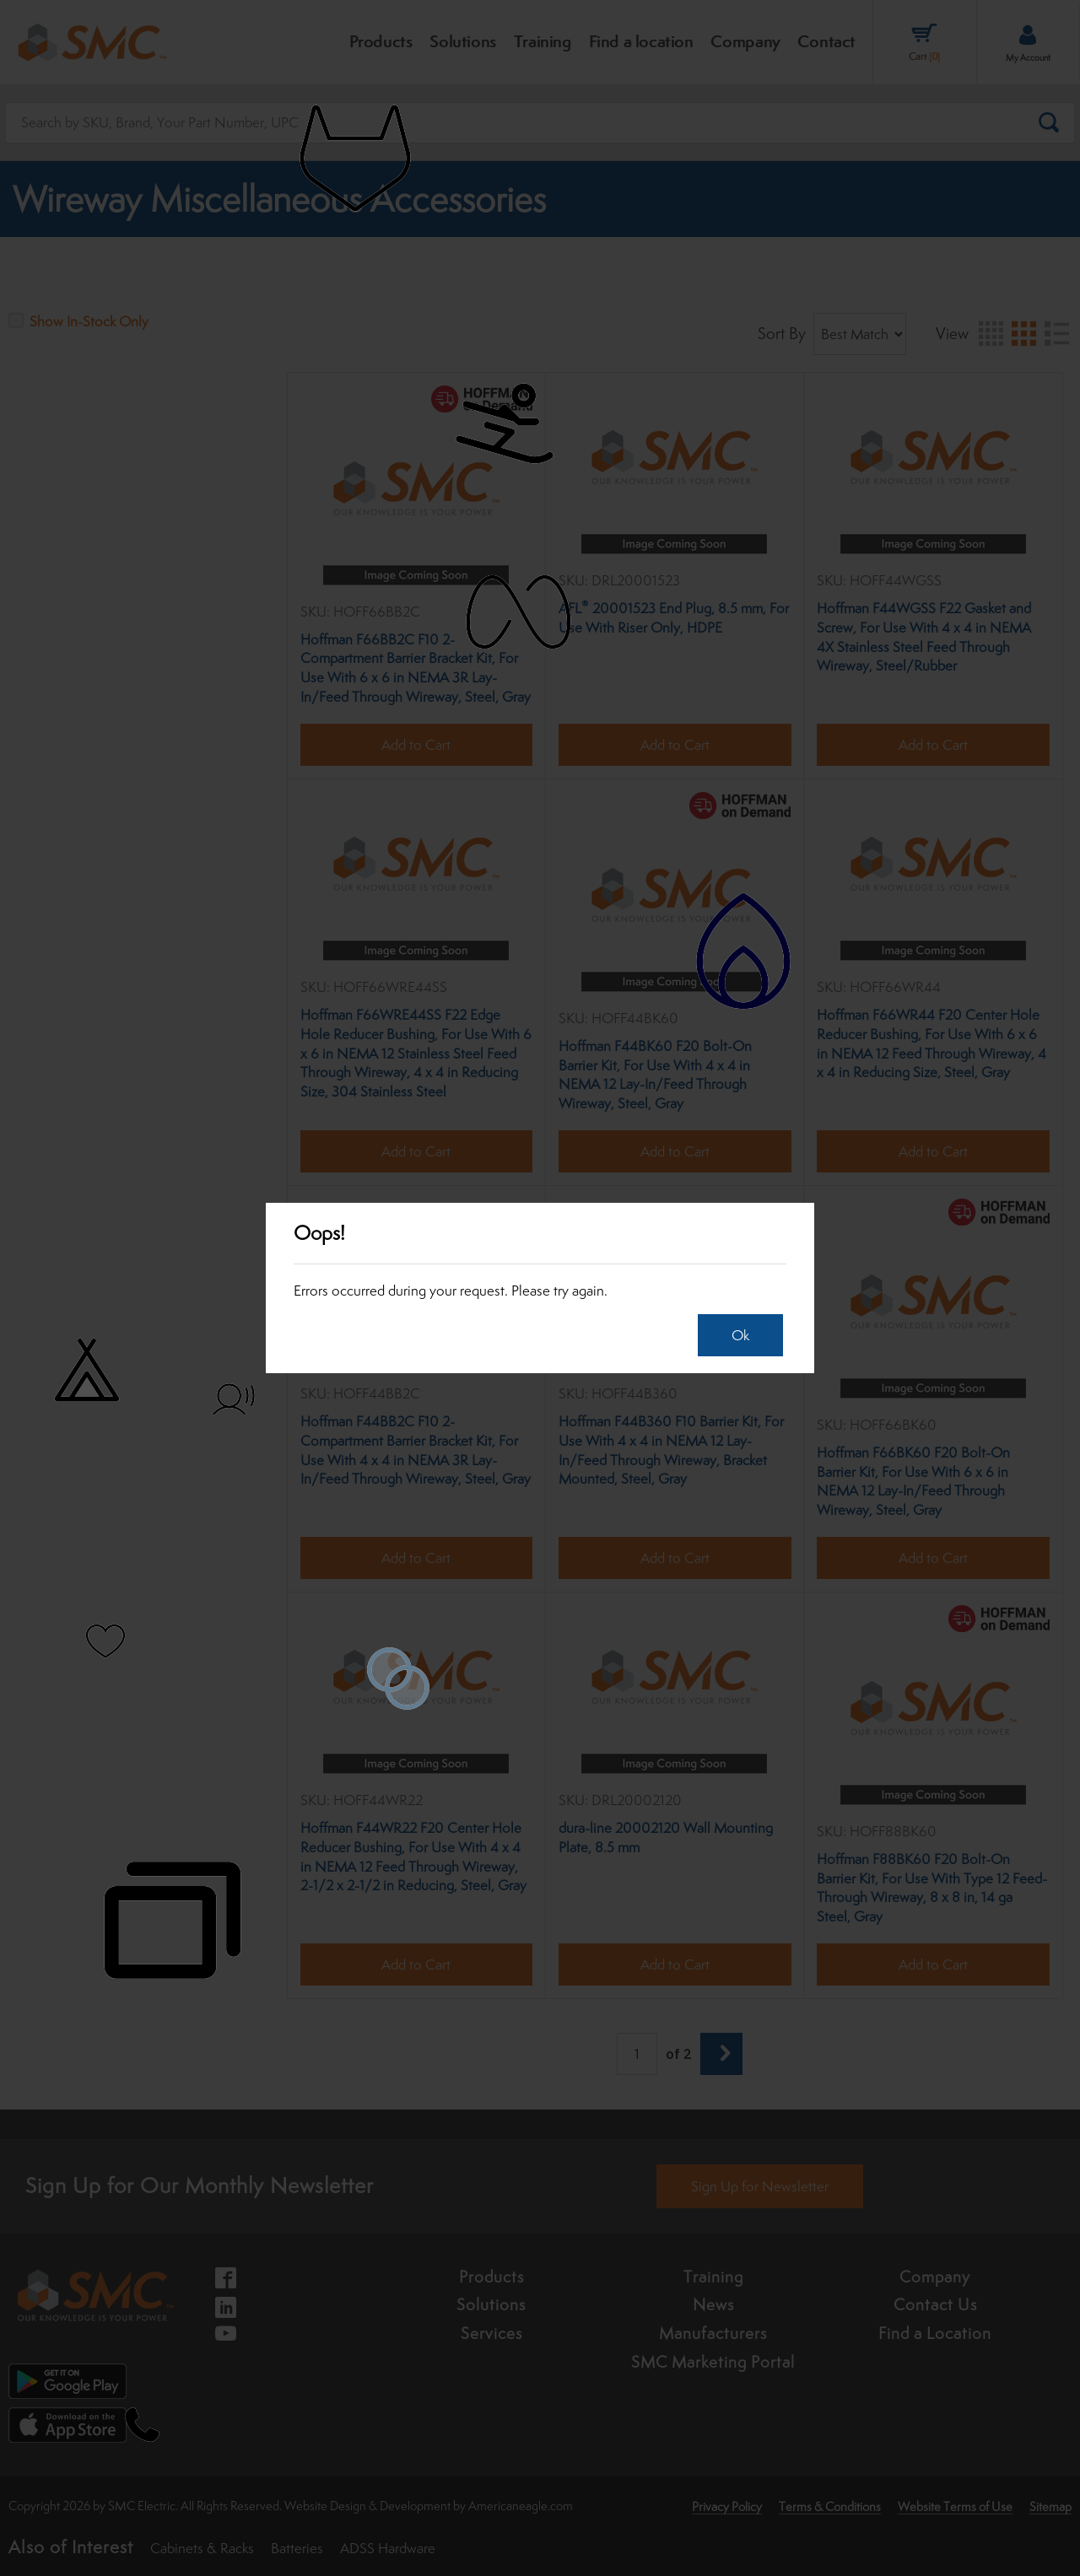  I want to click on access camping or outdoor activity features, so click(87, 1373).